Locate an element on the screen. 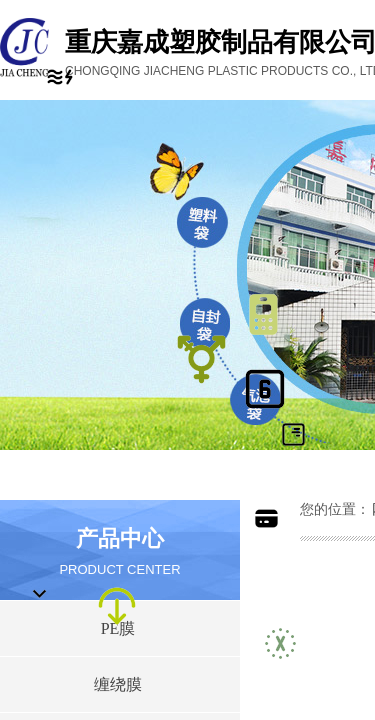  call using a classic mobile phone is located at coordinates (263, 314).